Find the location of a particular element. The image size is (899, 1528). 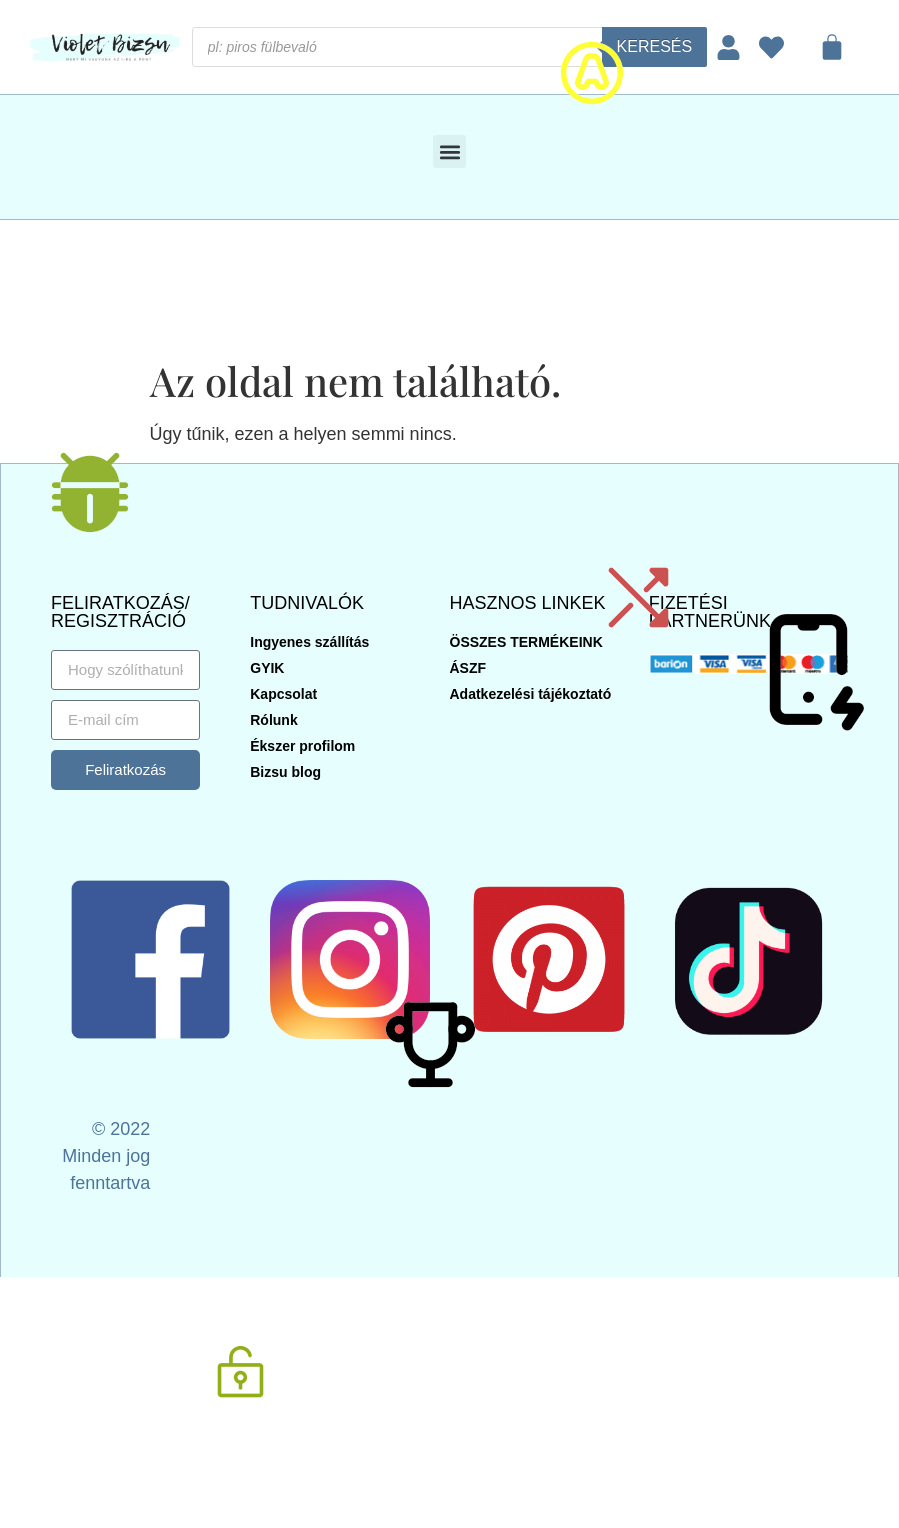

unlock with key or password is located at coordinates (240, 1374).